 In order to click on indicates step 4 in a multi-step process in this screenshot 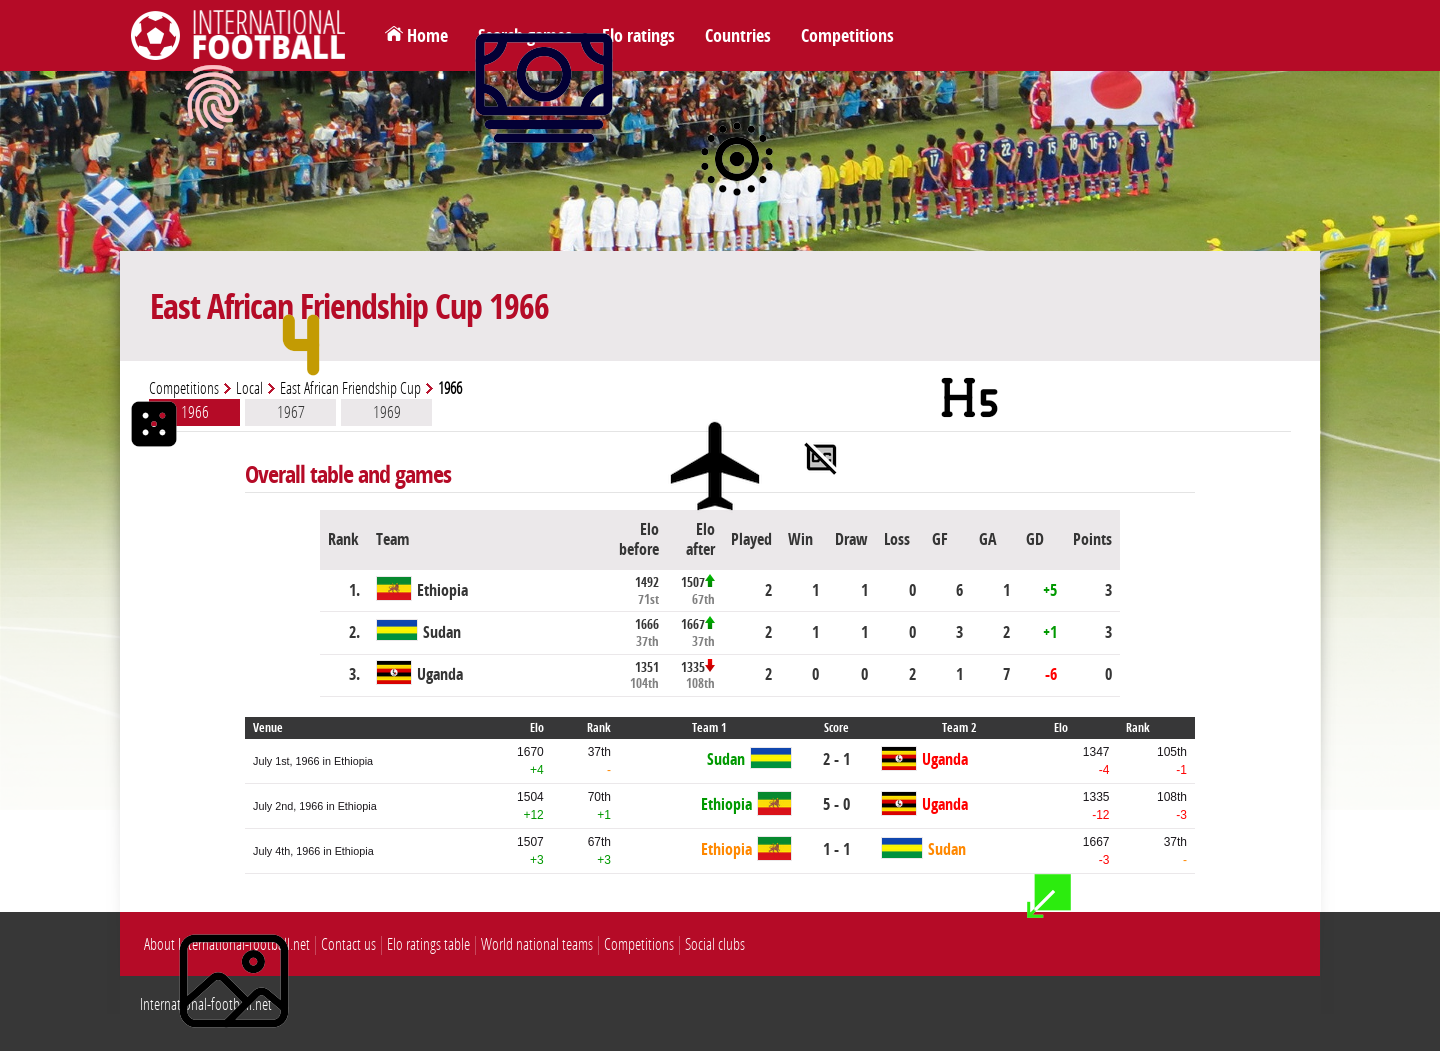, I will do `click(301, 345)`.